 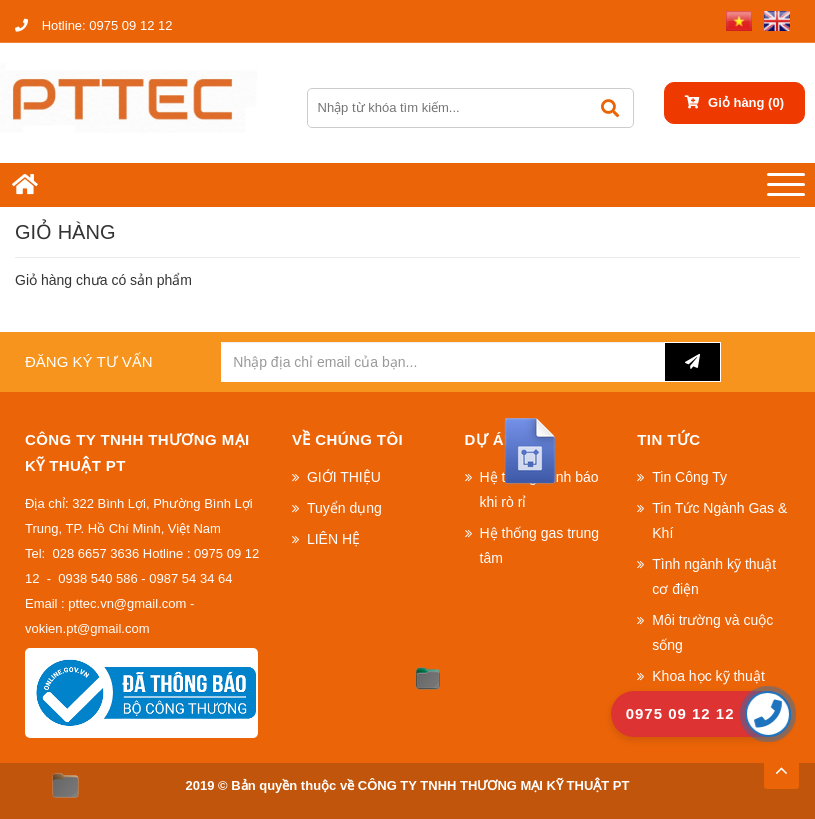 I want to click on open folder to view contents, so click(x=428, y=678).